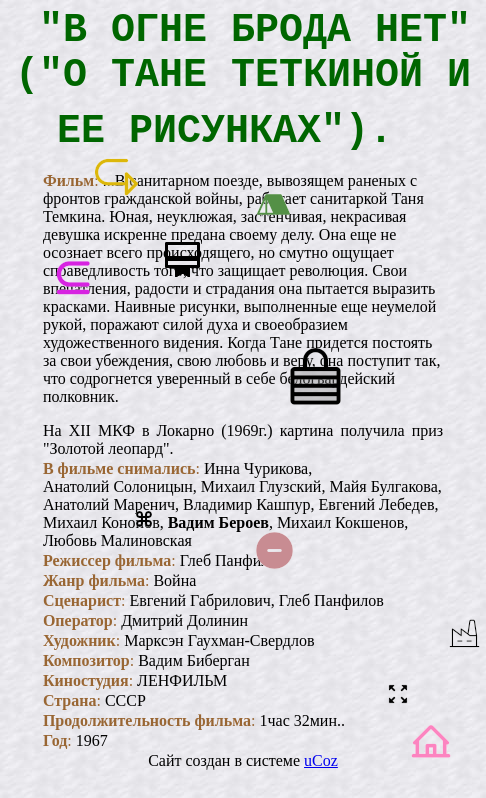  I want to click on access keyboard shortcuts, so click(144, 519).